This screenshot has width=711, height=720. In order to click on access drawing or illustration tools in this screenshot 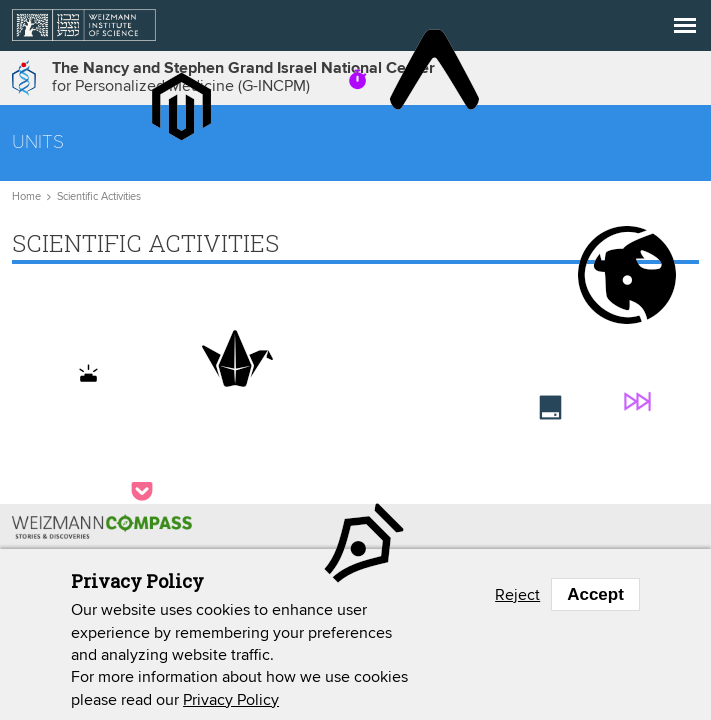, I will do `click(361, 546)`.